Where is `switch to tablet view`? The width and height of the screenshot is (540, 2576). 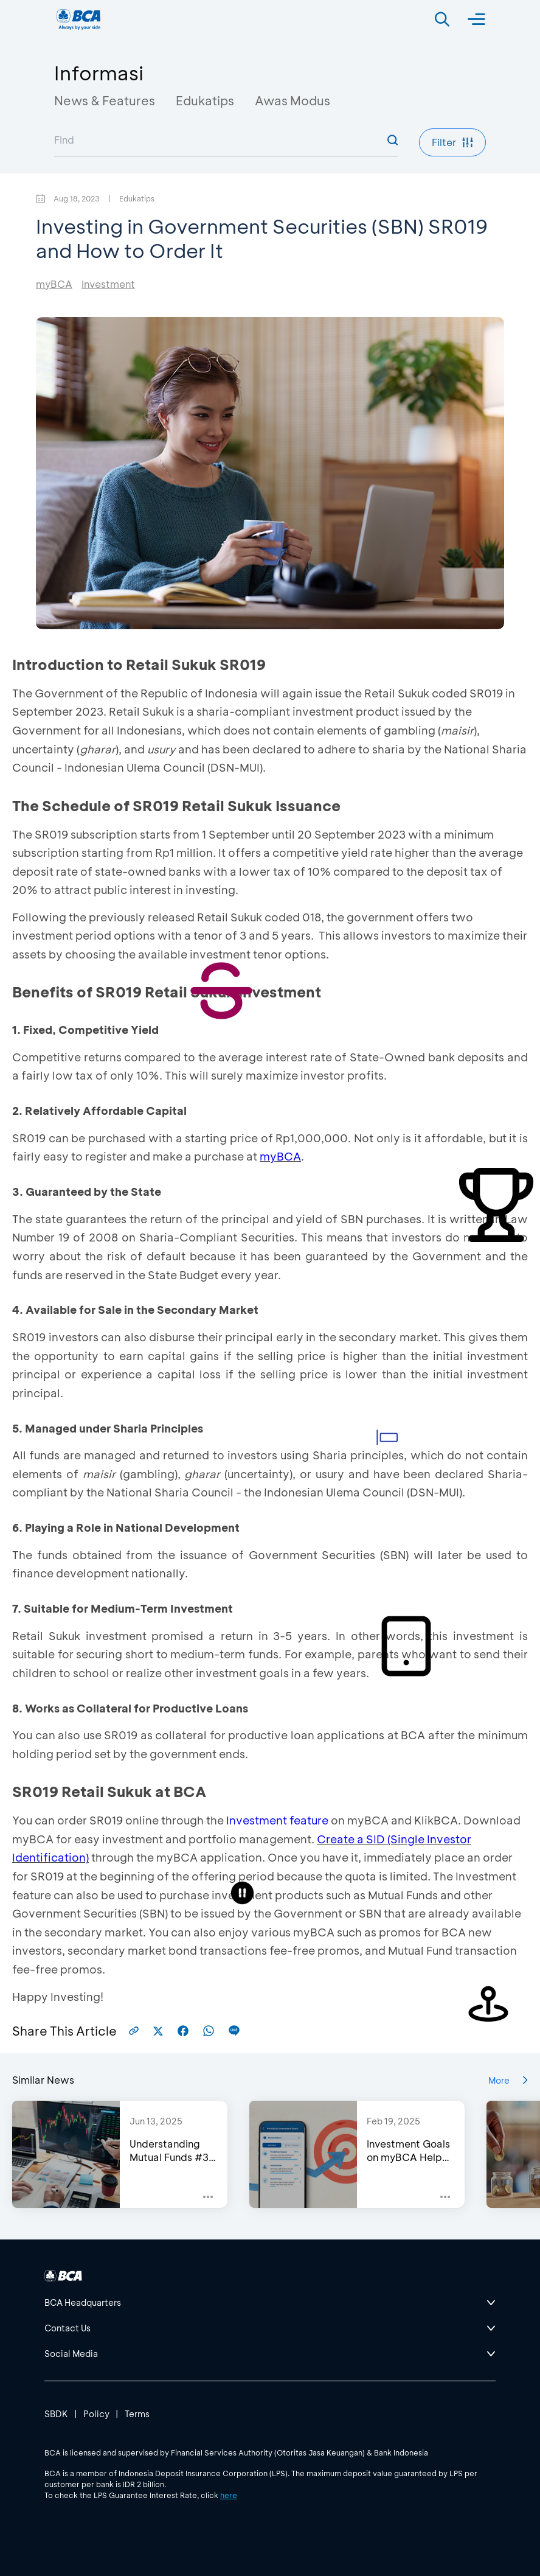 switch to tablet view is located at coordinates (406, 1646).